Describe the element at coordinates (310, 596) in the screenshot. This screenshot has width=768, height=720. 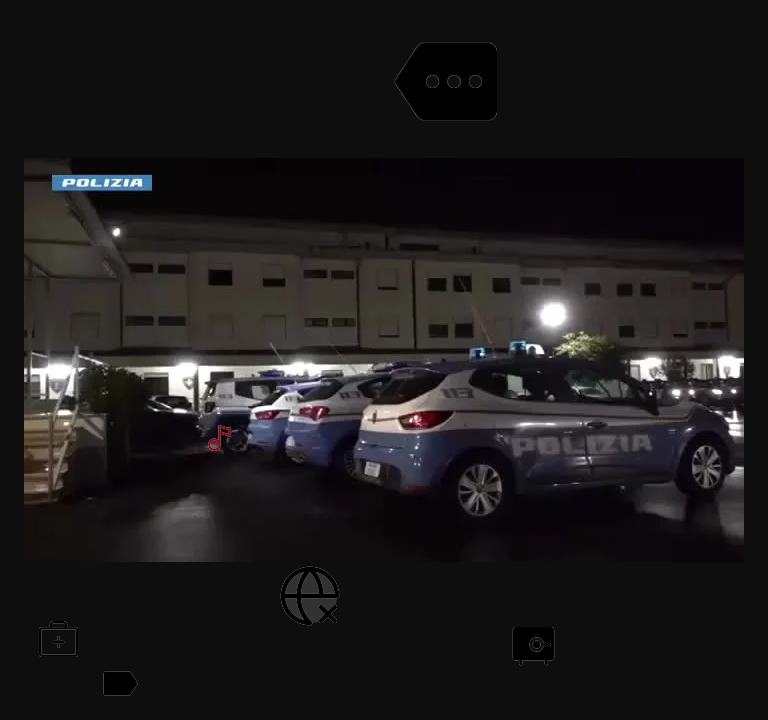
I see `no internet connection` at that location.